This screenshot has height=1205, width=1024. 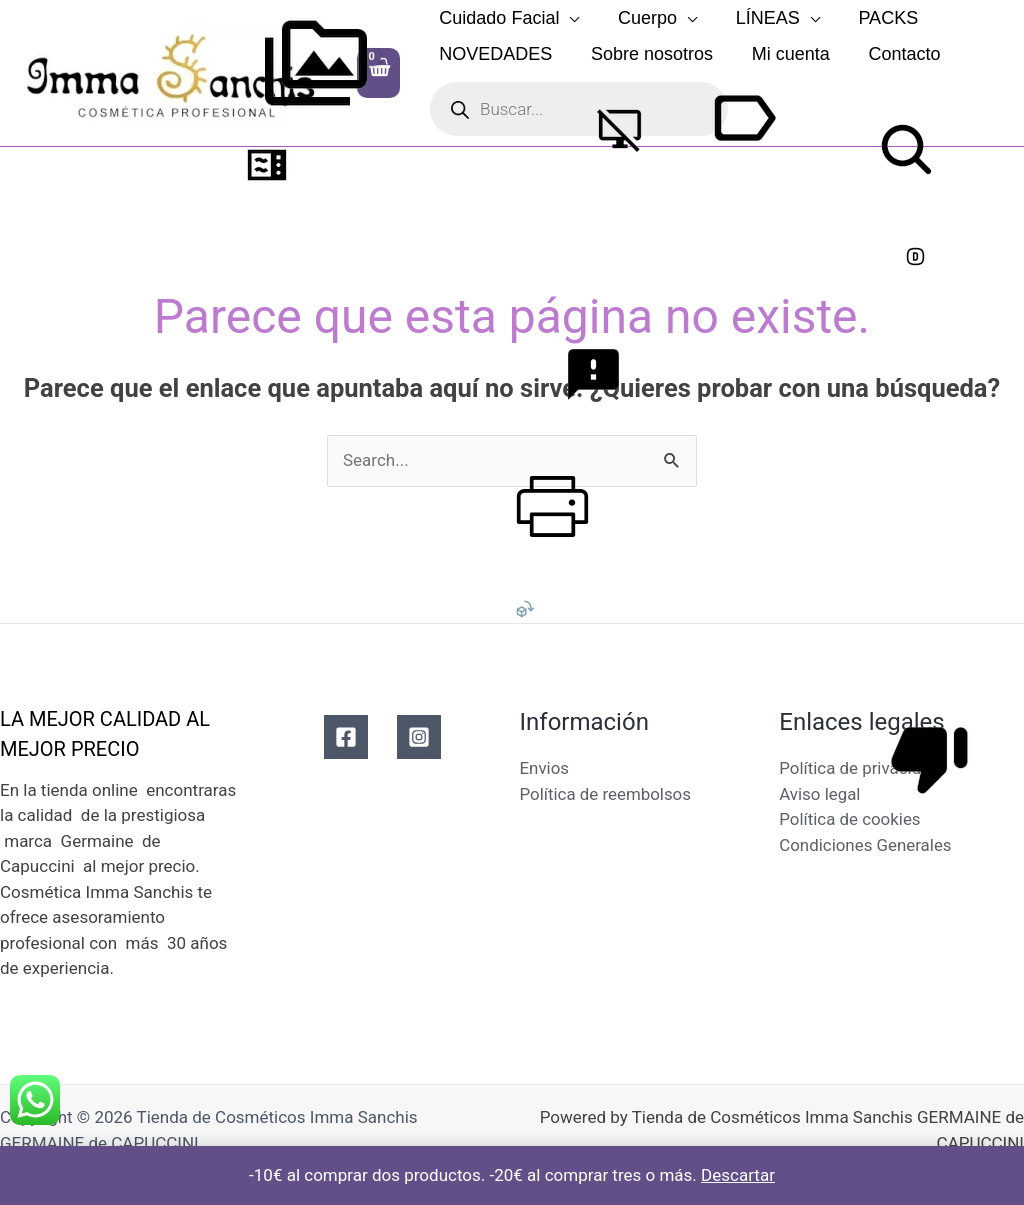 What do you see at coordinates (930, 758) in the screenshot?
I see `dislike or downvote content` at bounding box center [930, 758].